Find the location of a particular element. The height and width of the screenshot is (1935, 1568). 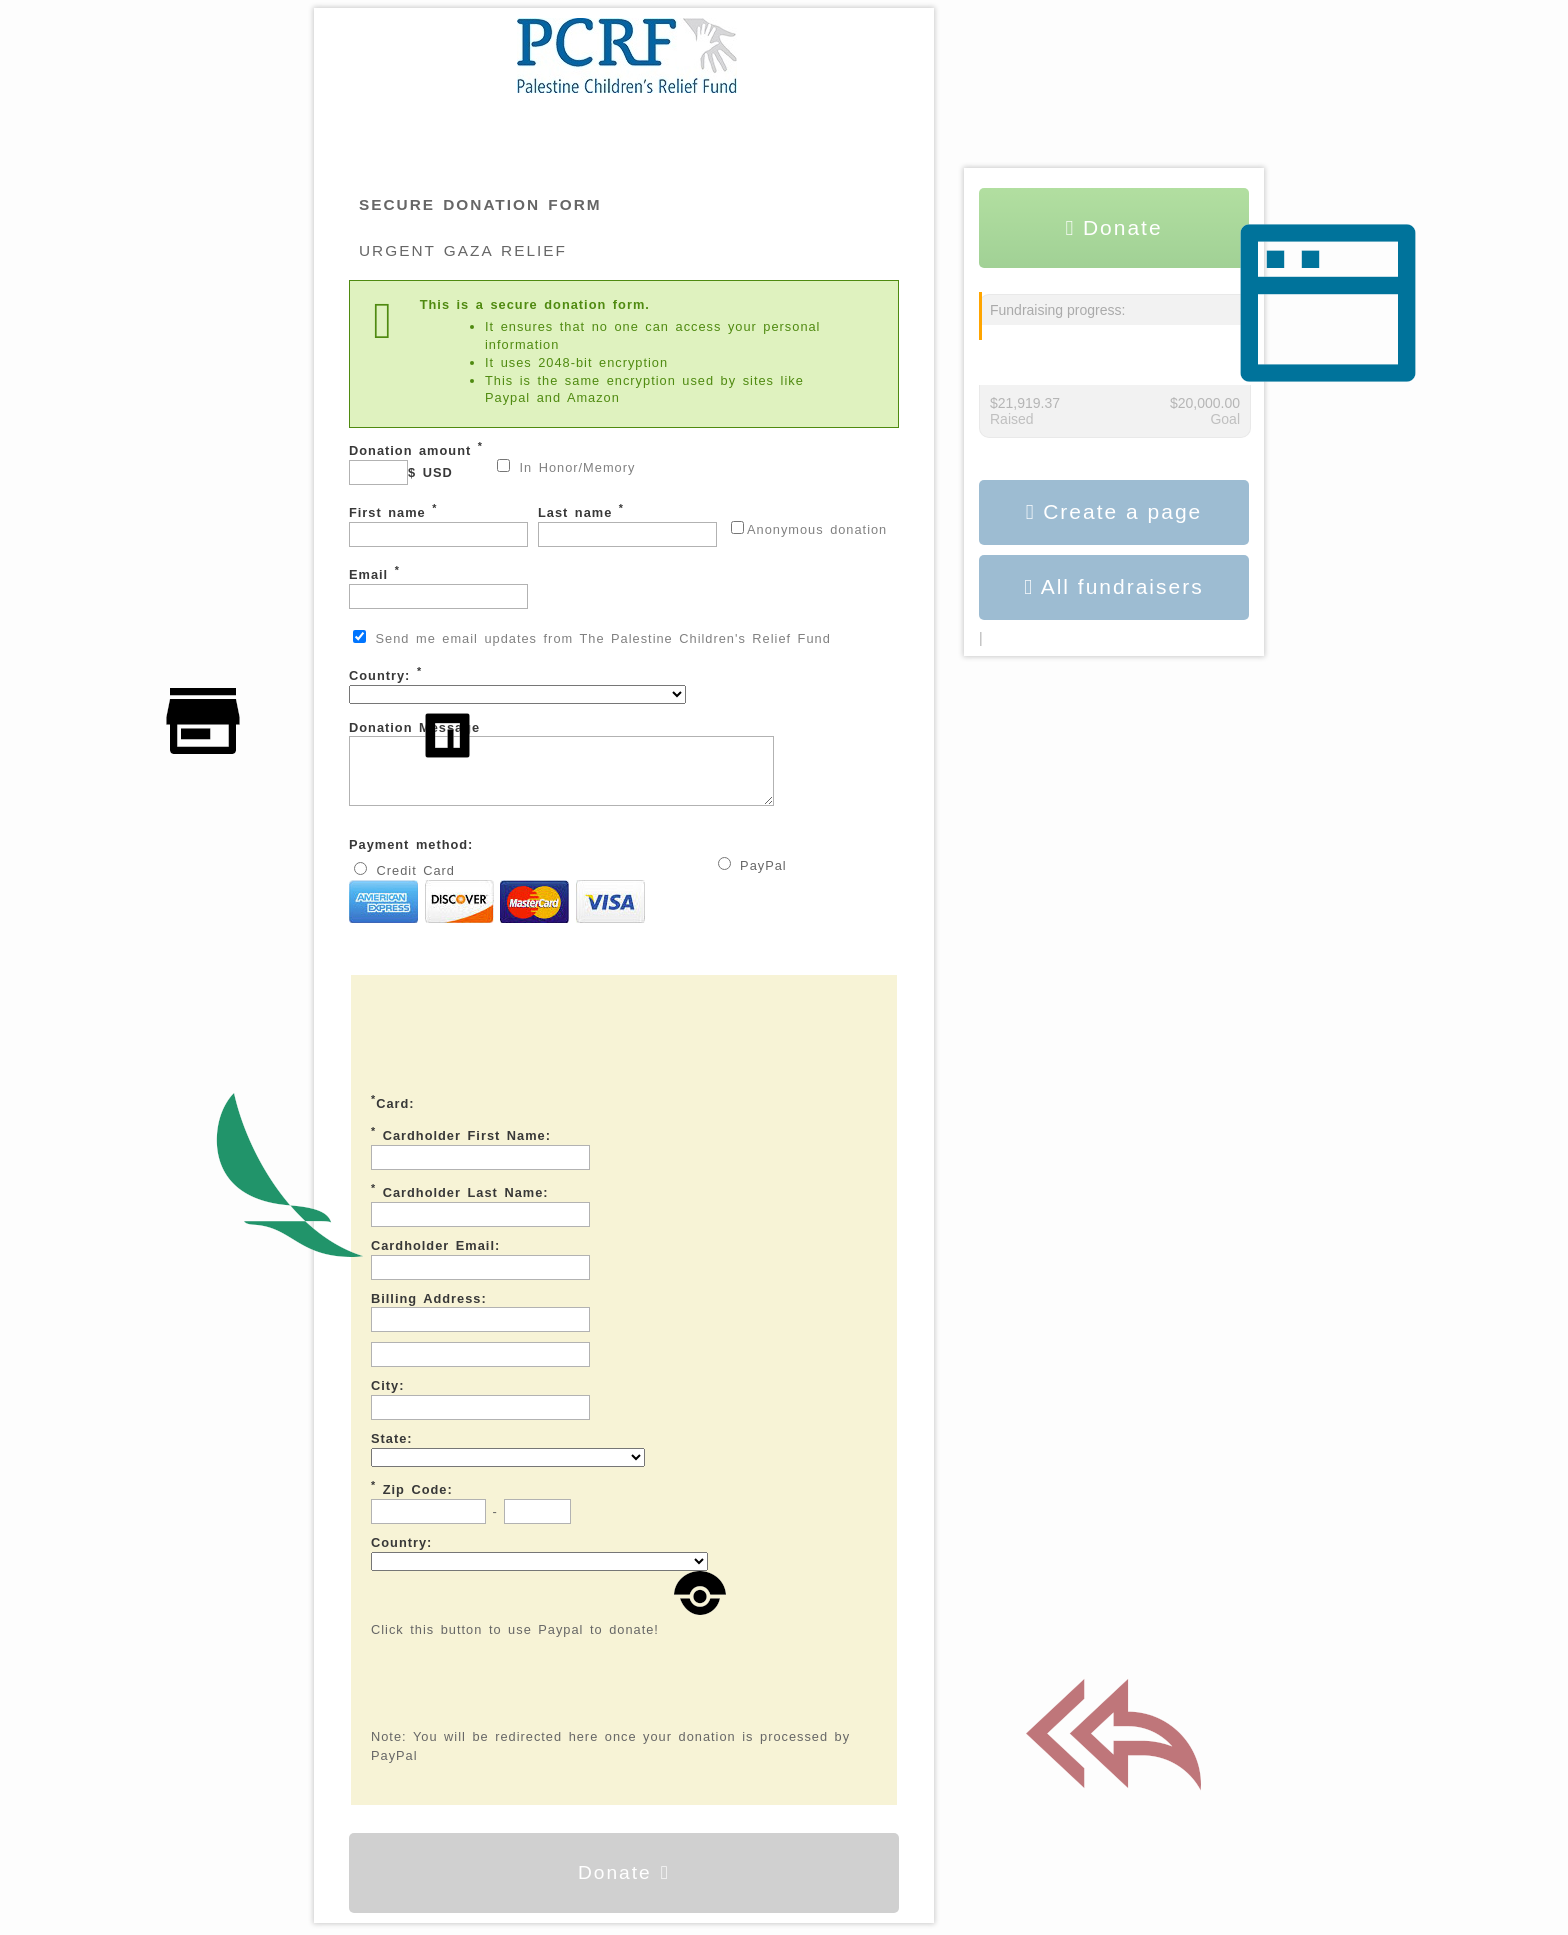

access the store or shop section is located at coordinates (203, 721).